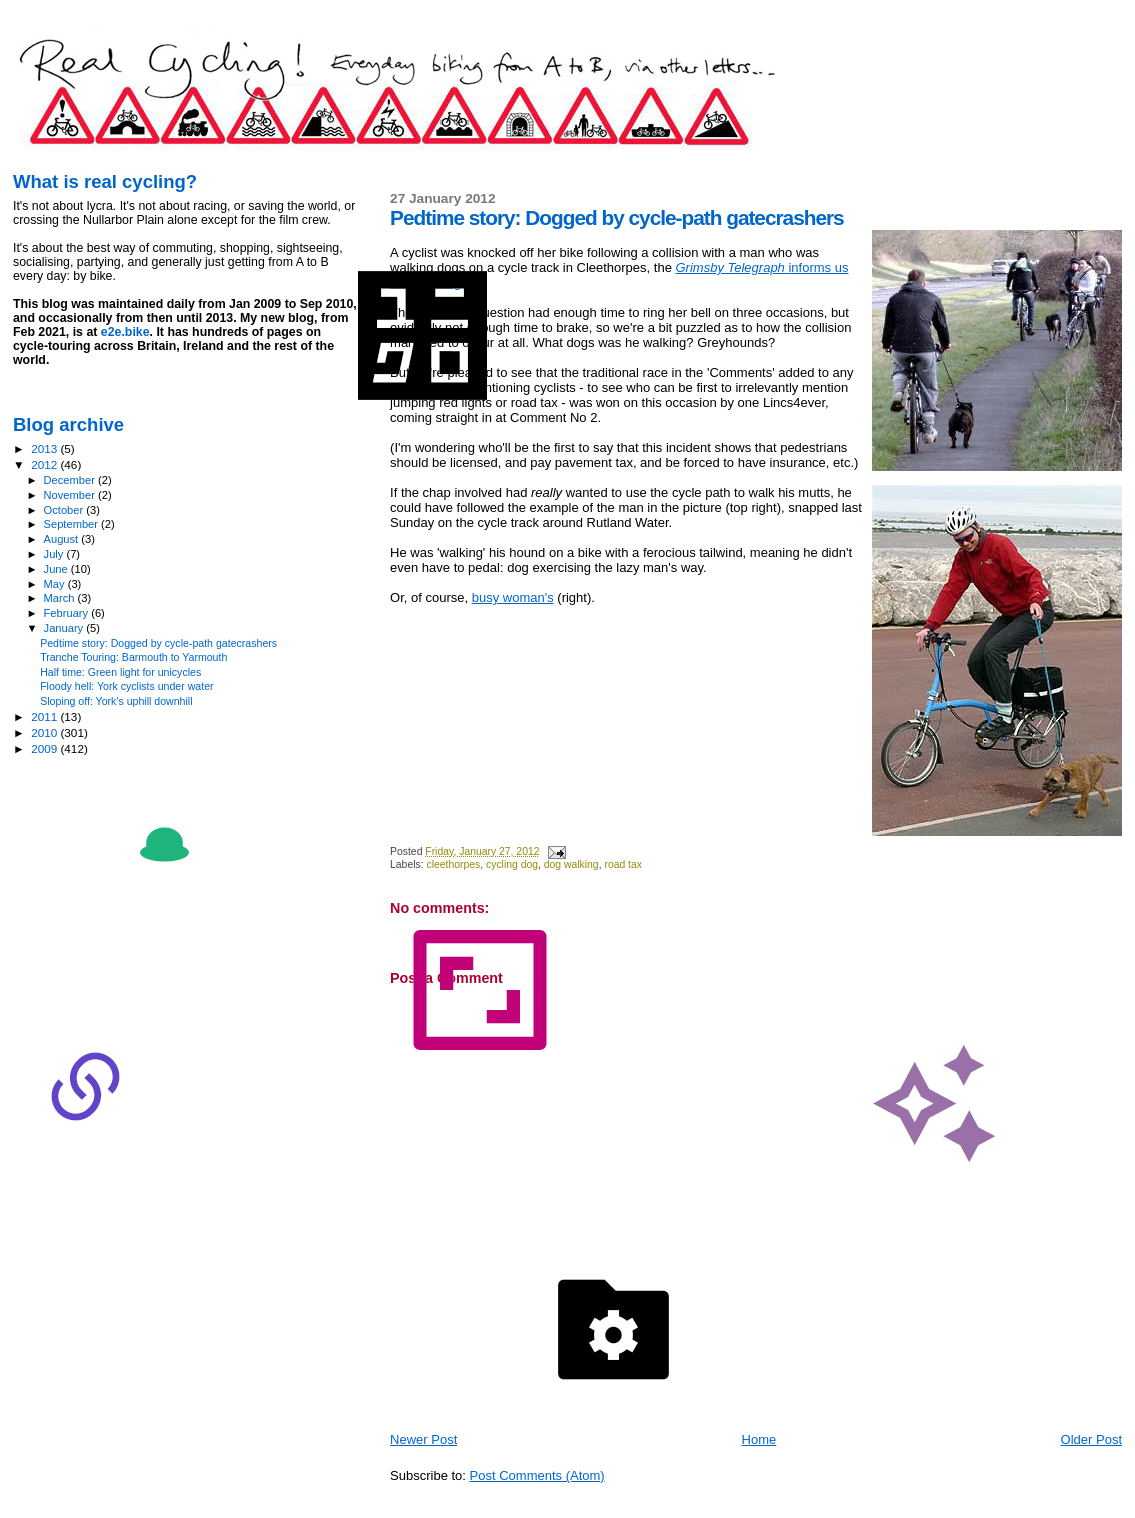 The height and width of the screenshot is (1518, 1135). I want to click on open Alfred app, so click(164, 844).